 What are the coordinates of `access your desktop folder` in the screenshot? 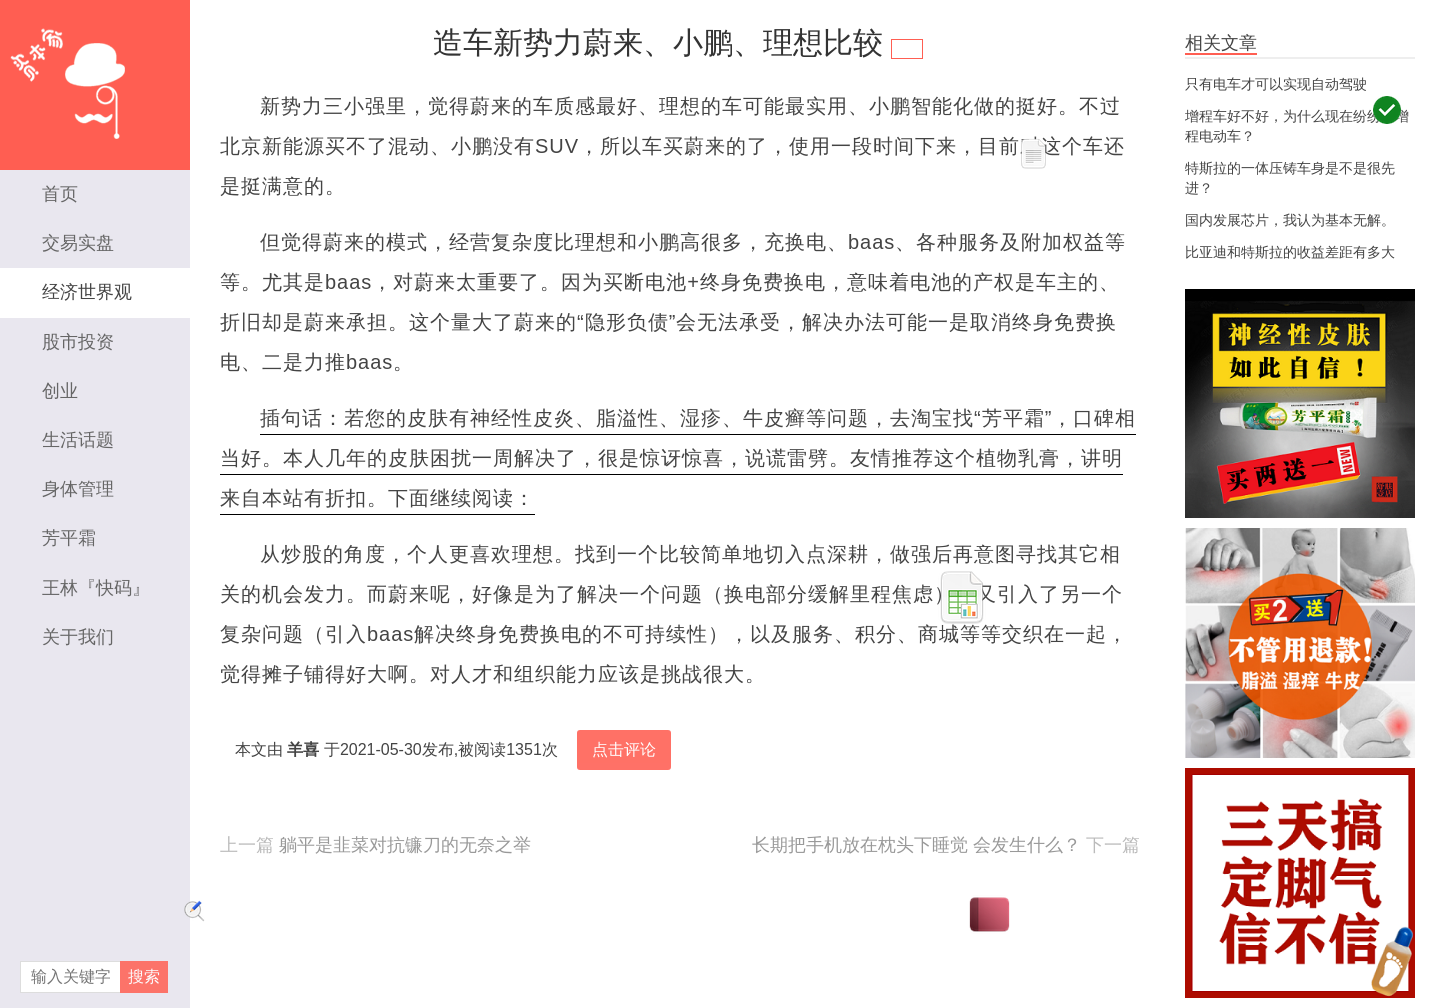 It's located at (989, 913).